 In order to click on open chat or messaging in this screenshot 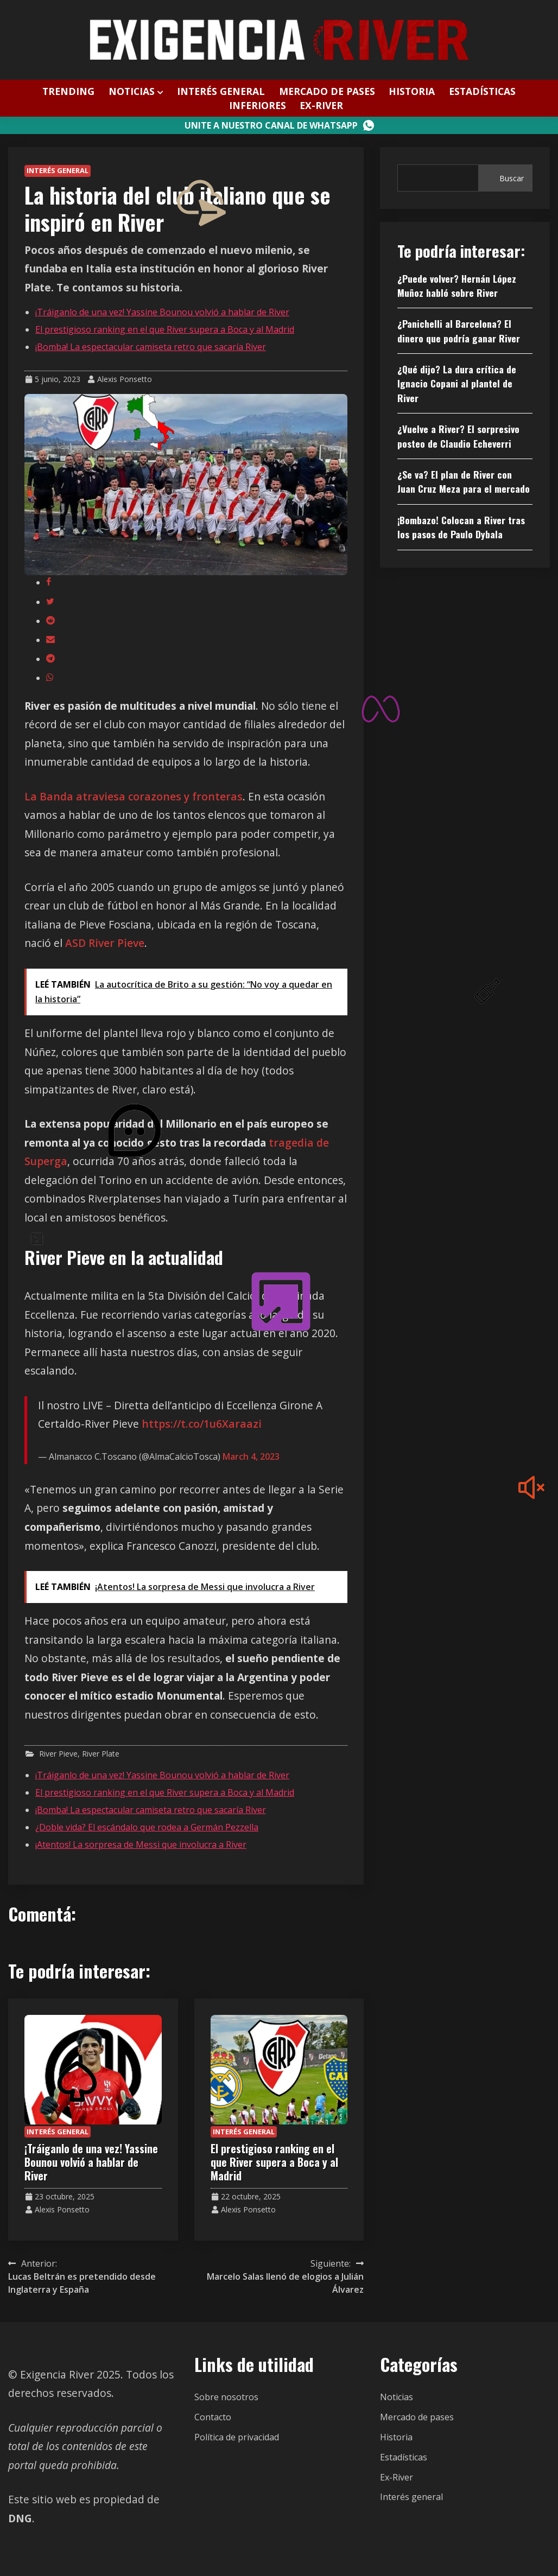, I will do `click(134, 1131)`.